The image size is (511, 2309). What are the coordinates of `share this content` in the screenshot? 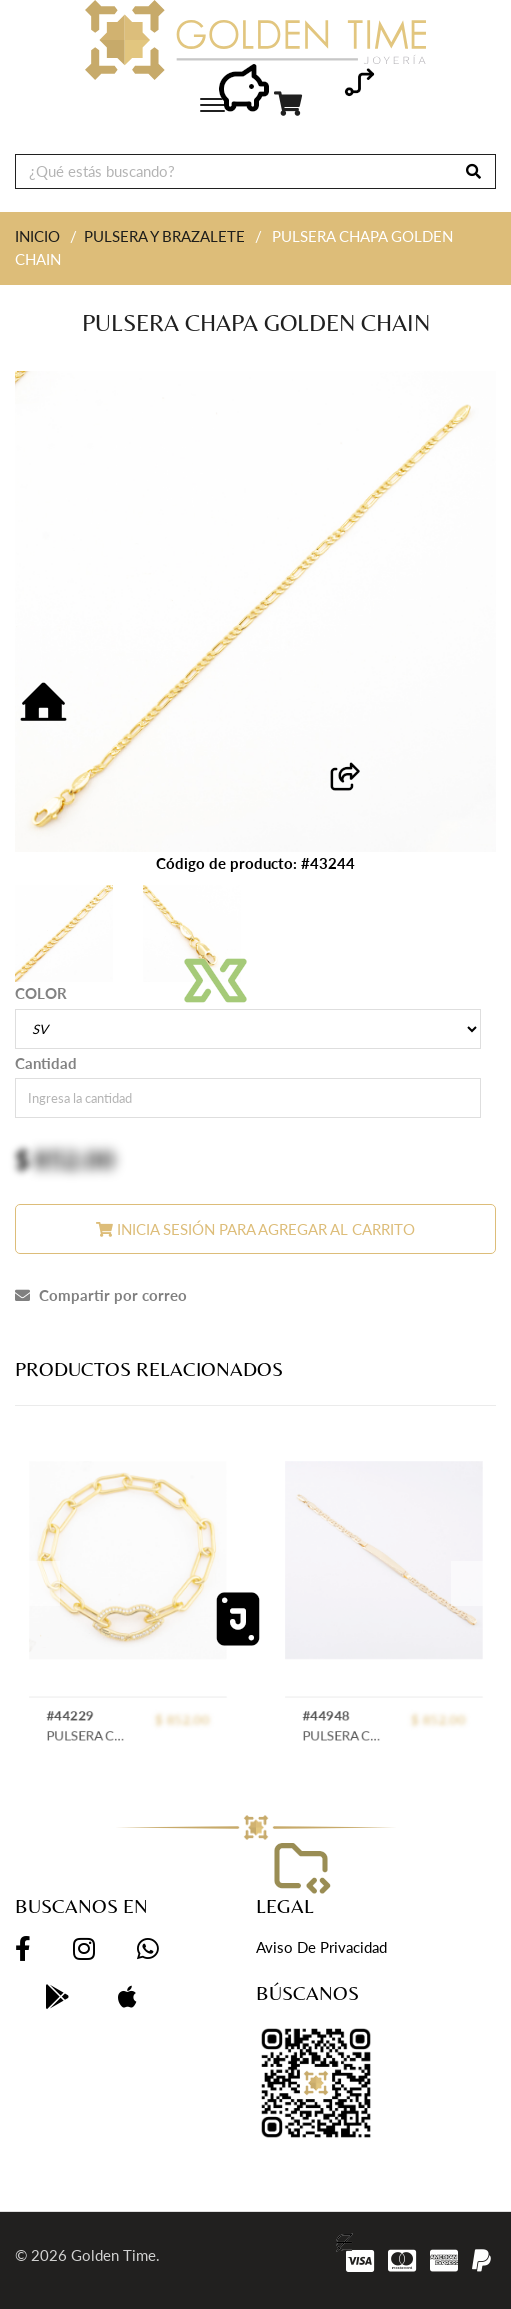 It's located at (344, 776).